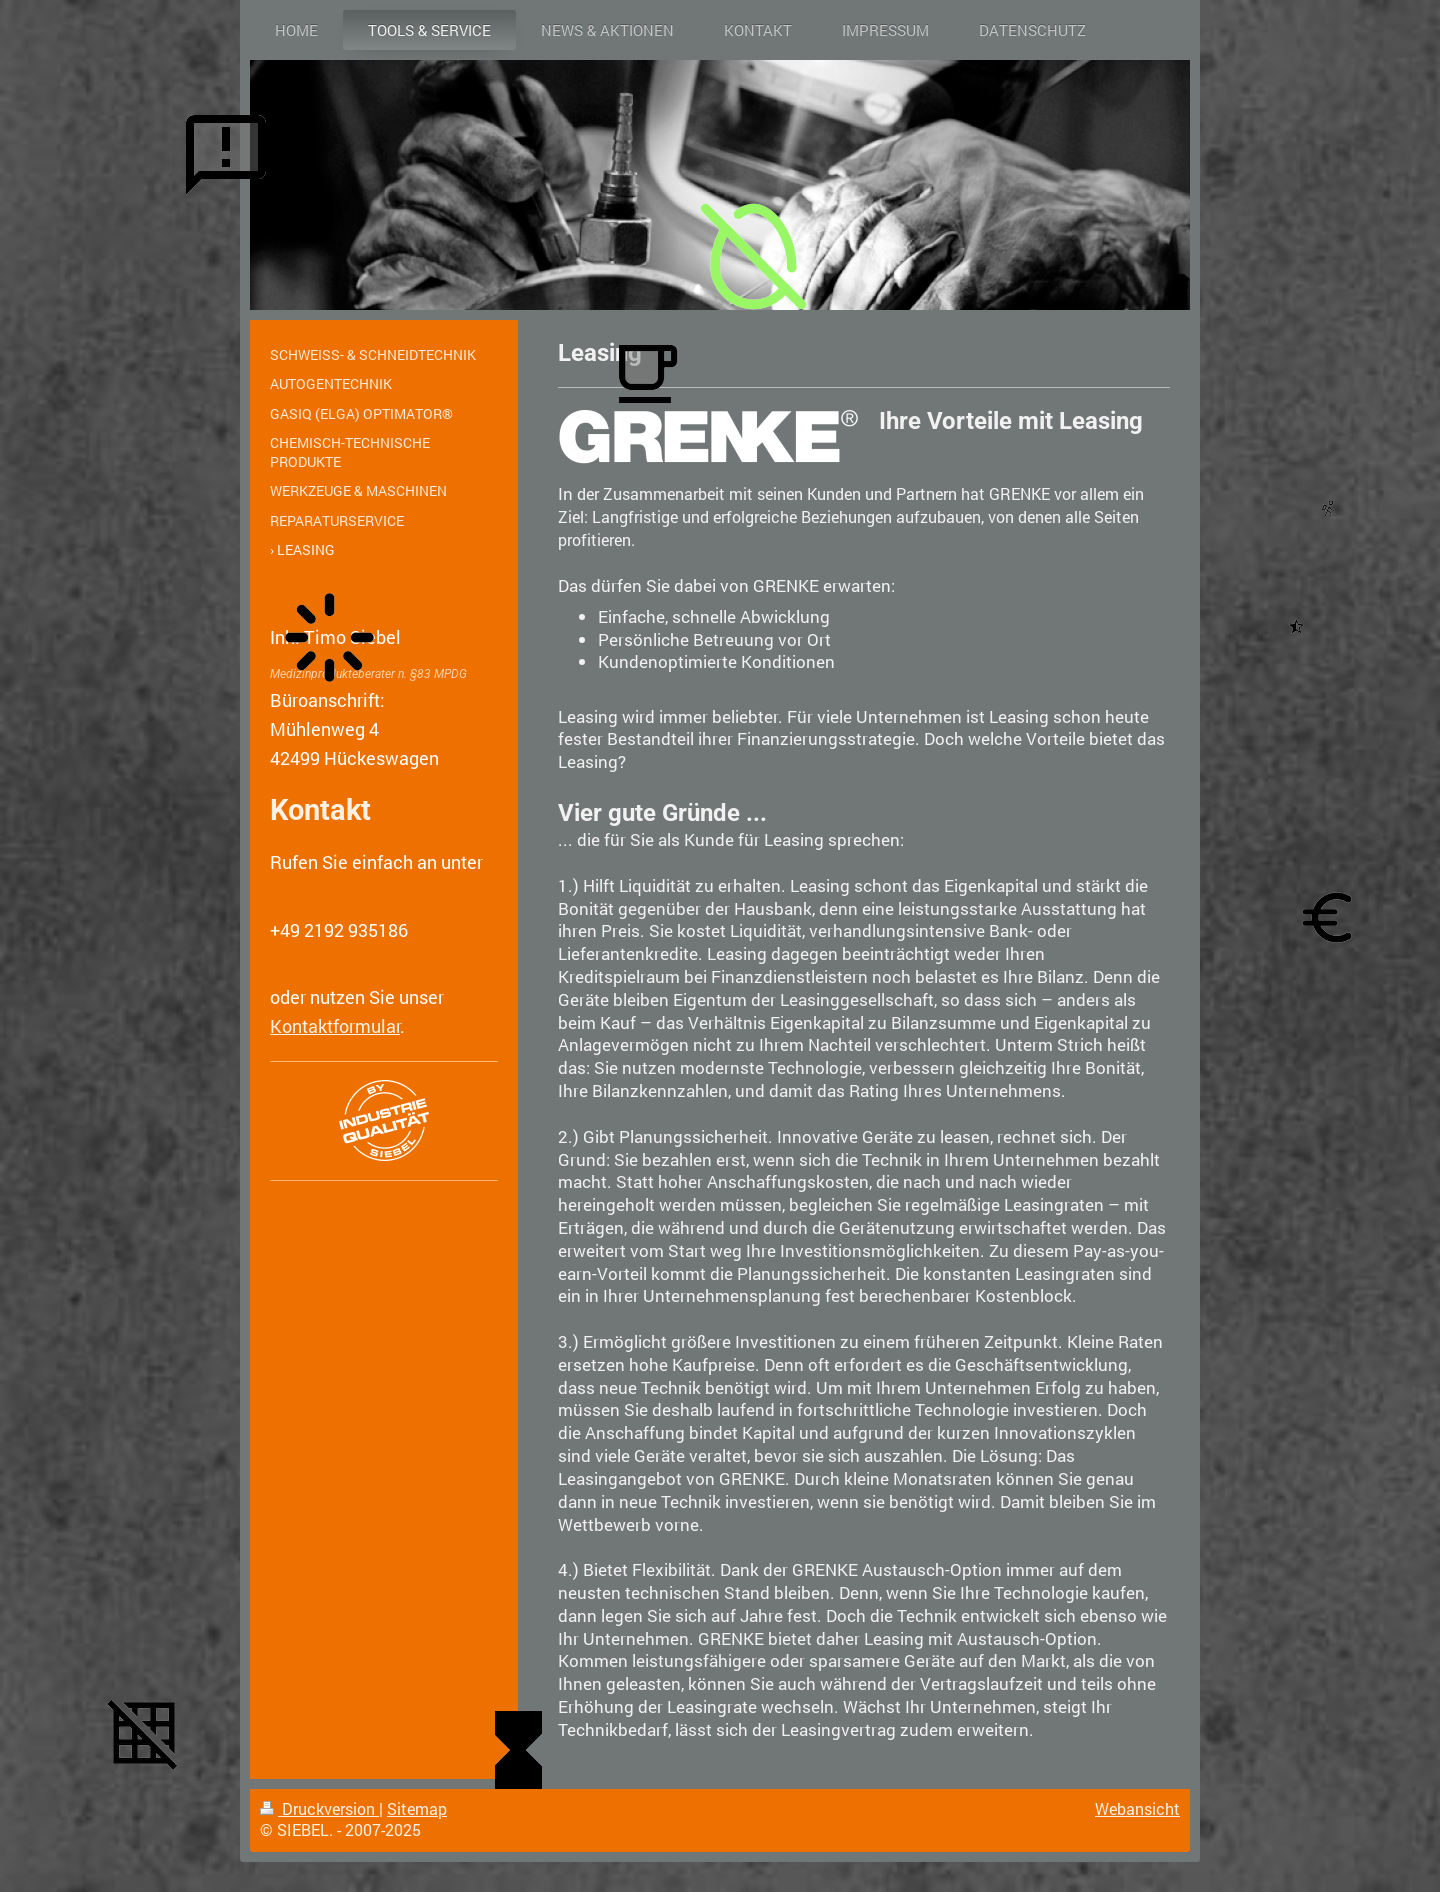 Image resolution: width=1440 pixels, height=1892 pixels. Describe the element at coordinates (518, 1750) in the screenshot. I see `indicates a process is in progress or loading` at that location.